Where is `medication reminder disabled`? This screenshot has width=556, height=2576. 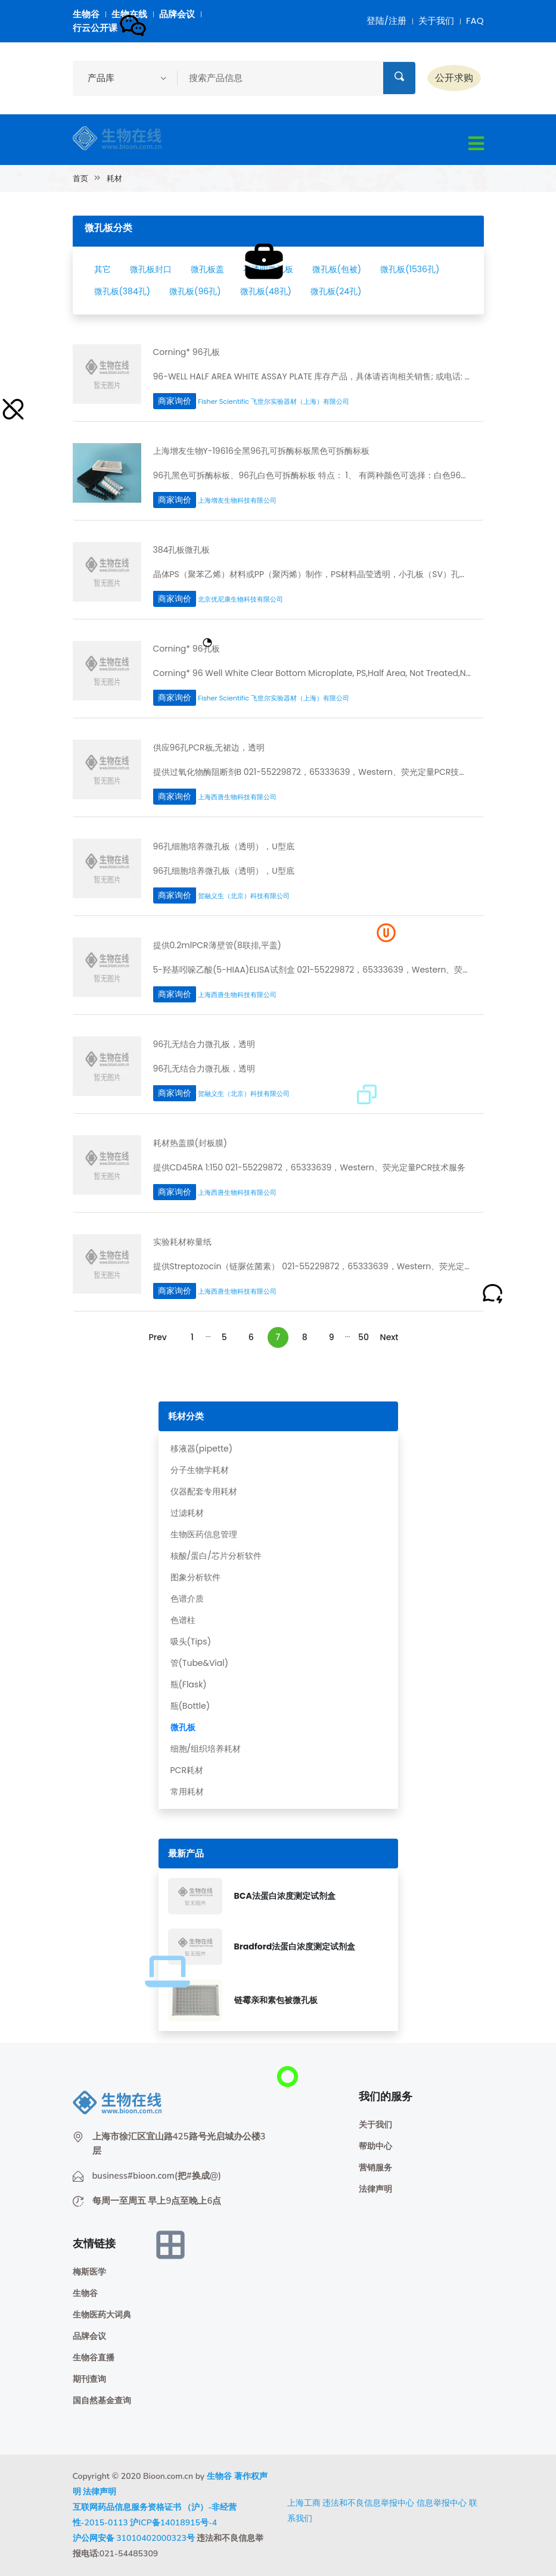
medication reminder disabled is located at coordinates (13, 409).